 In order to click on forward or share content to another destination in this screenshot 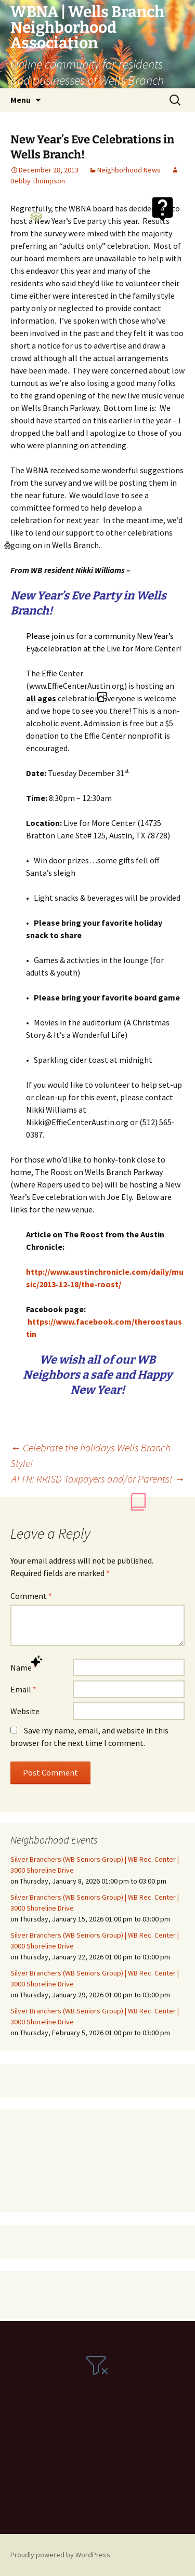, I will do `click(36, 651)`.